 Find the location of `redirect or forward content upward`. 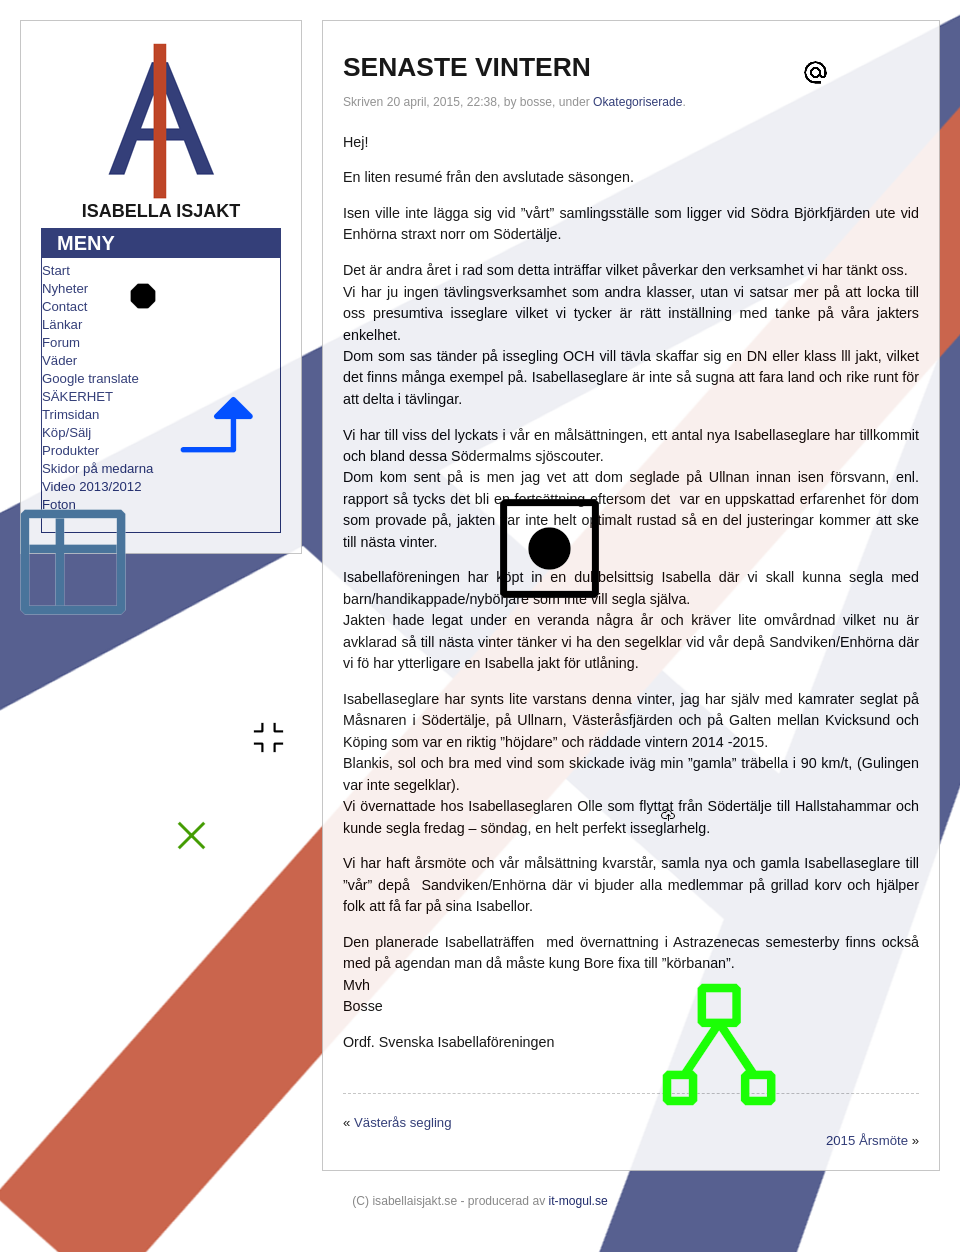

redirect or forward content upward is located at coordinates (219, 427).